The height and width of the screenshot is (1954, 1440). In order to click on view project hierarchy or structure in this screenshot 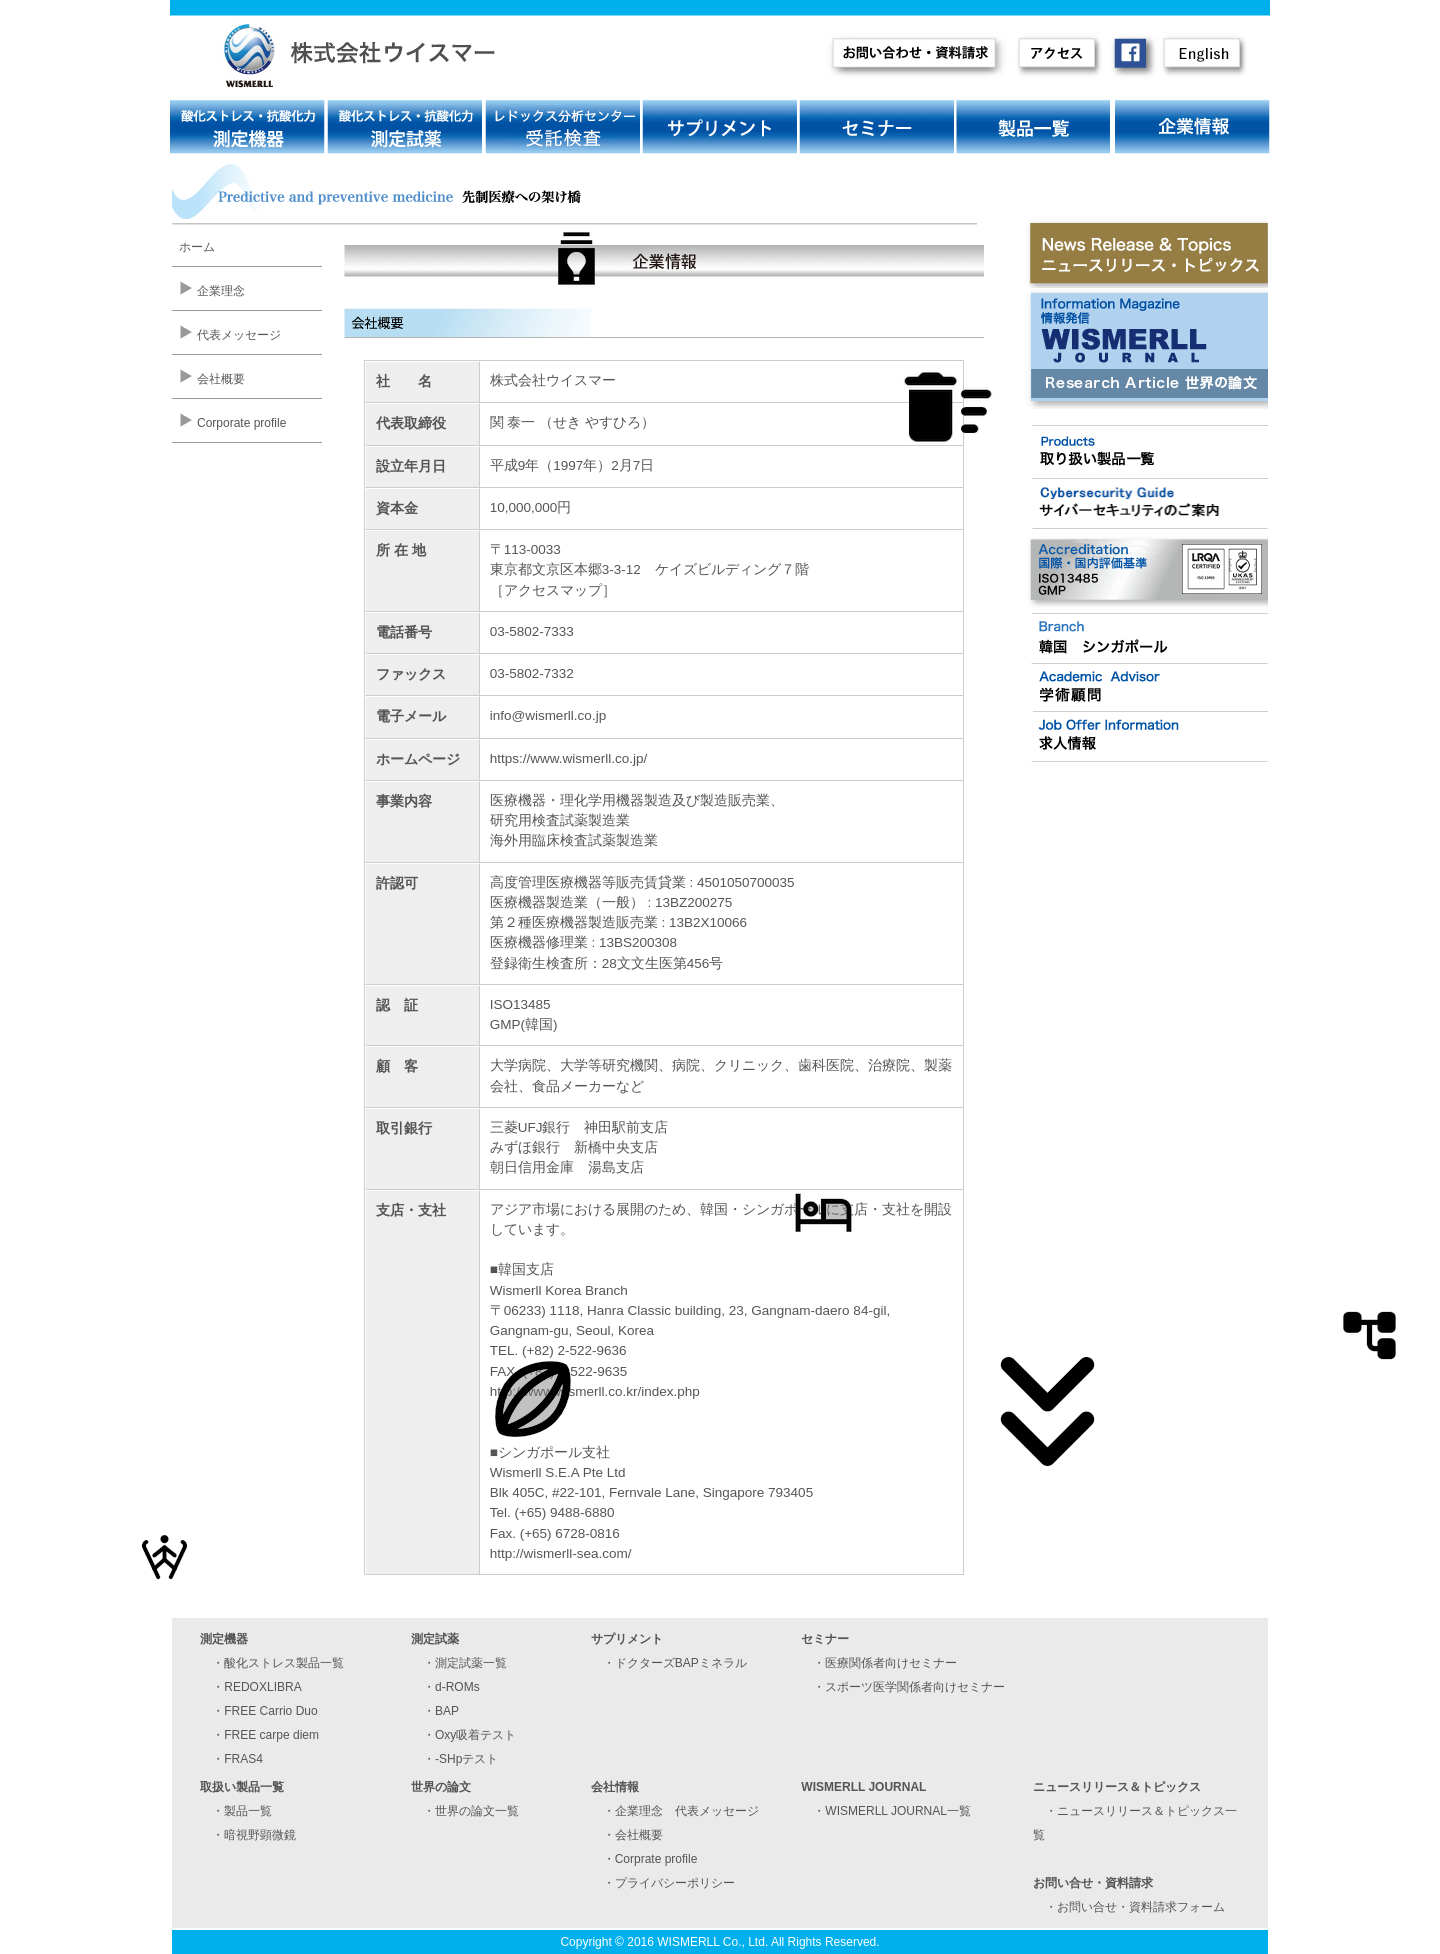, I will do `click(1369, 1335)`.